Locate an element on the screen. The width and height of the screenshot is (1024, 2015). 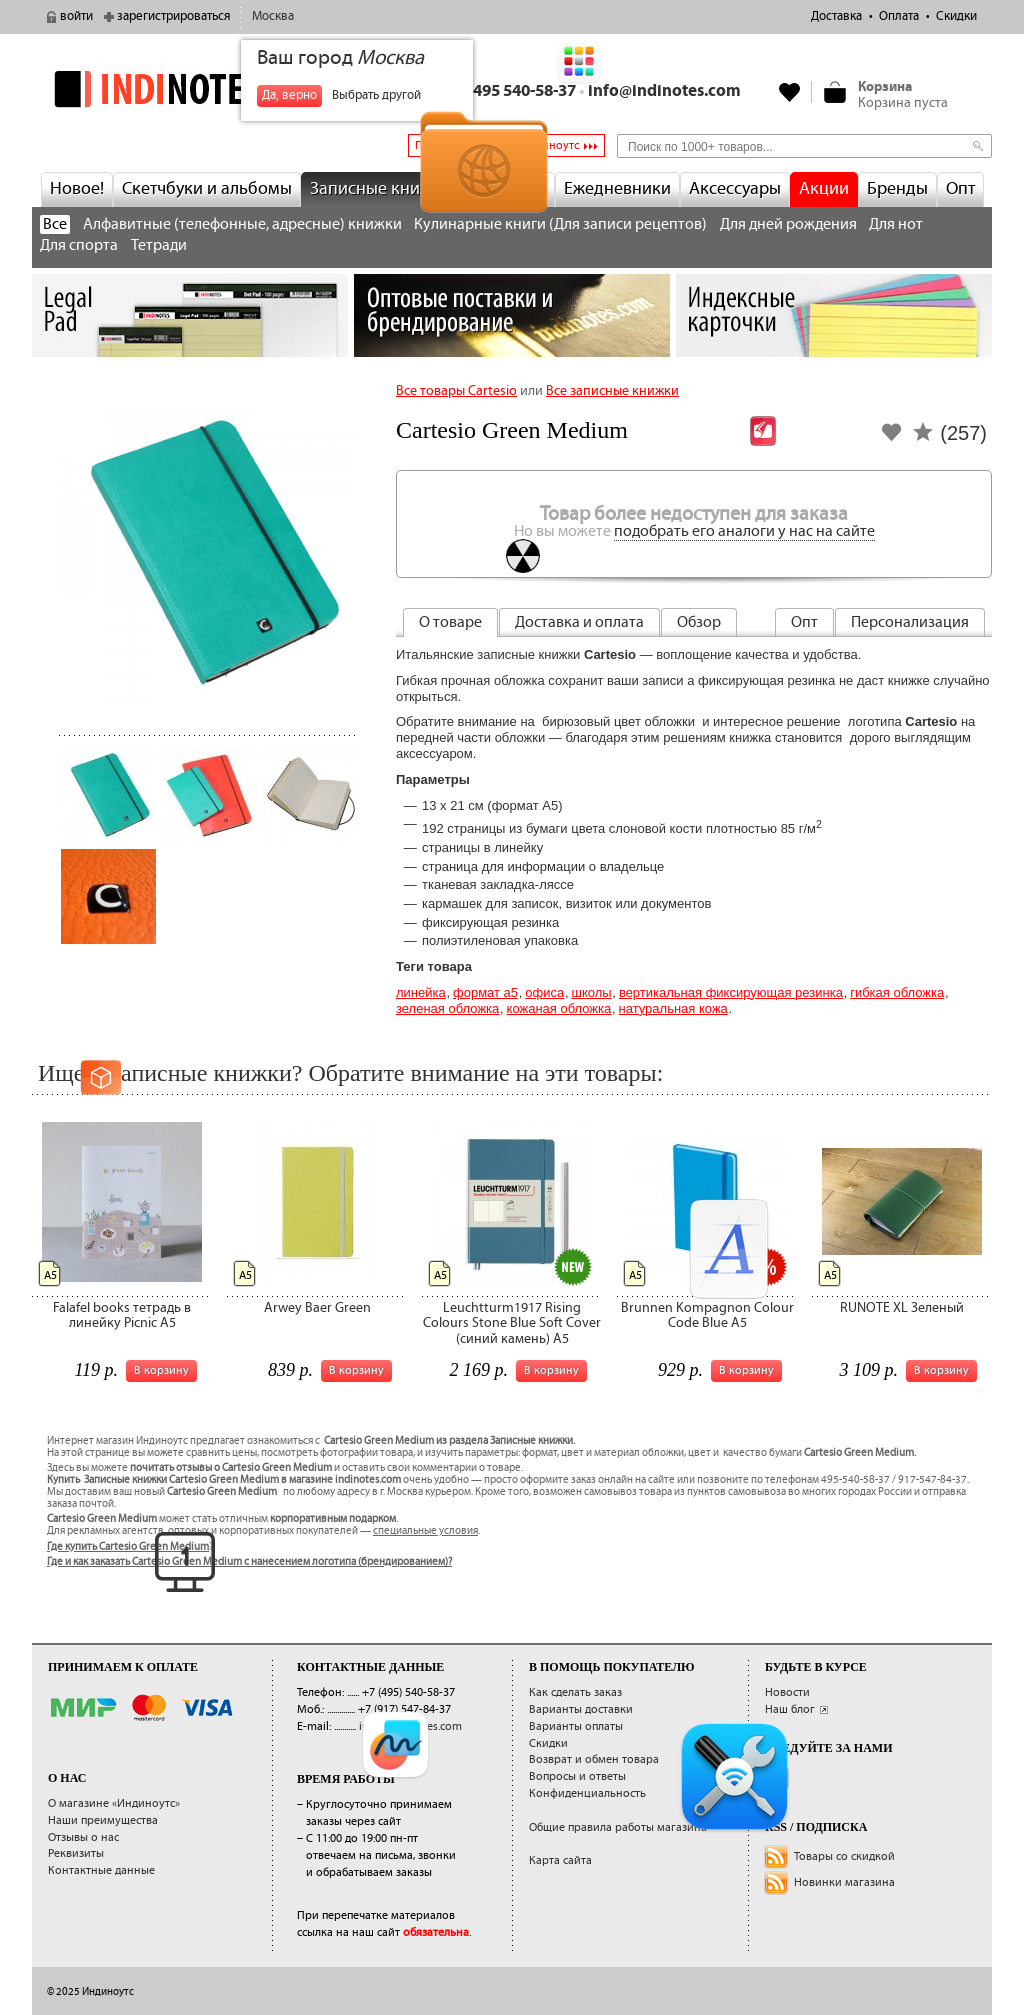
access the burn folder to prepare files for disc burning is located at coordinates (523, 556).